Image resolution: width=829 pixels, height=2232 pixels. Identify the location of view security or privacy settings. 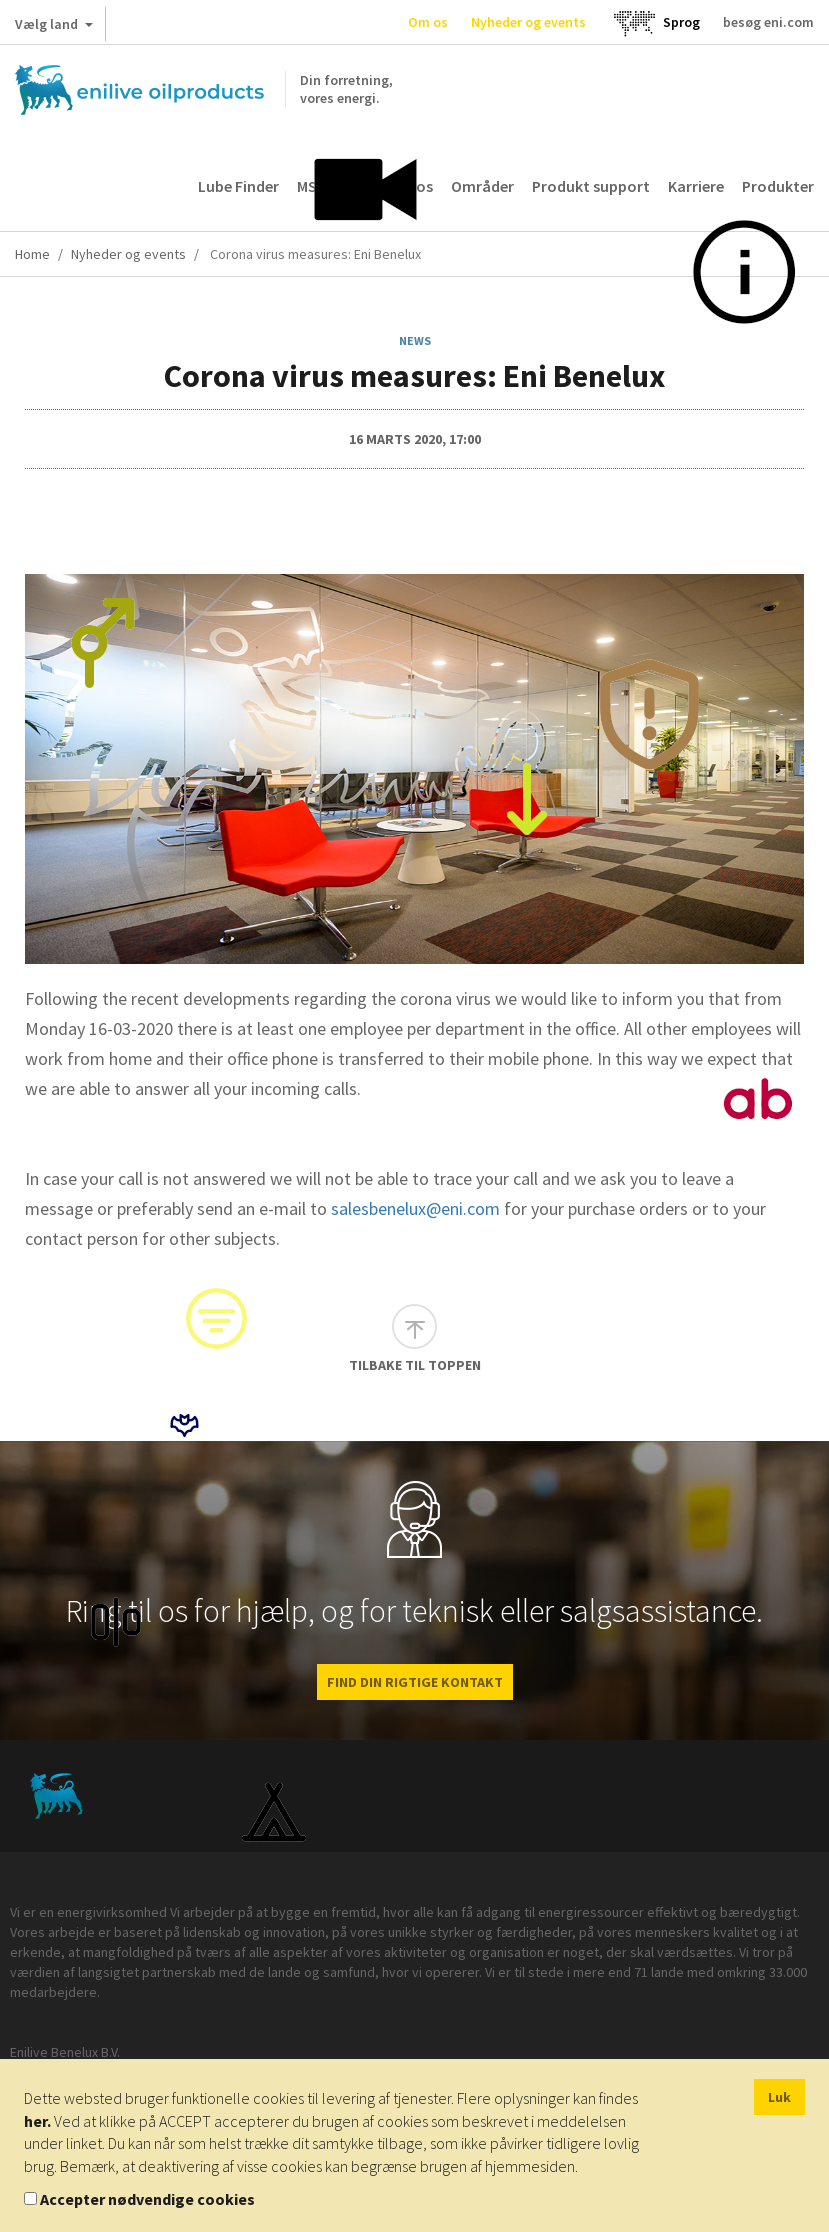
(649, 715).